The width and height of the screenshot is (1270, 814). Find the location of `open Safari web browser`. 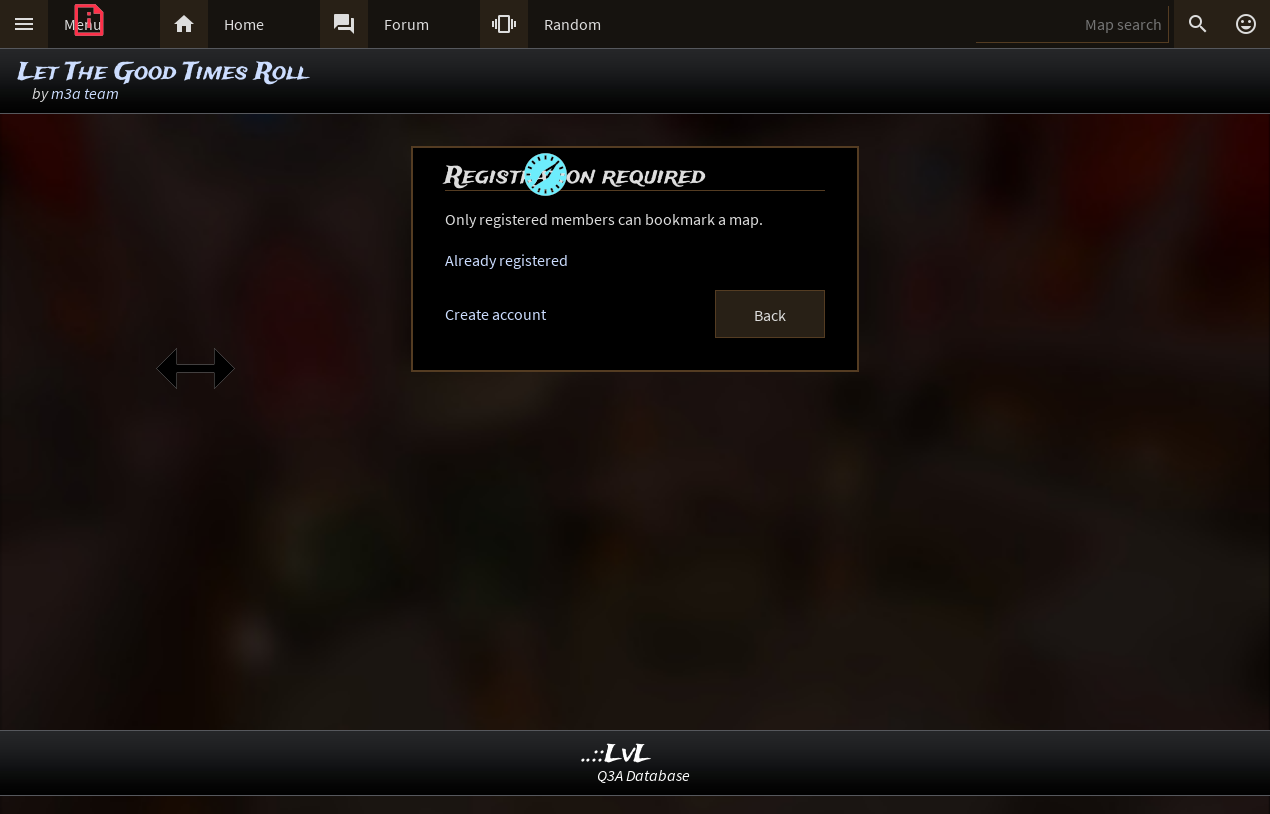

open Safari web browser is located at coordinates (545, 174).